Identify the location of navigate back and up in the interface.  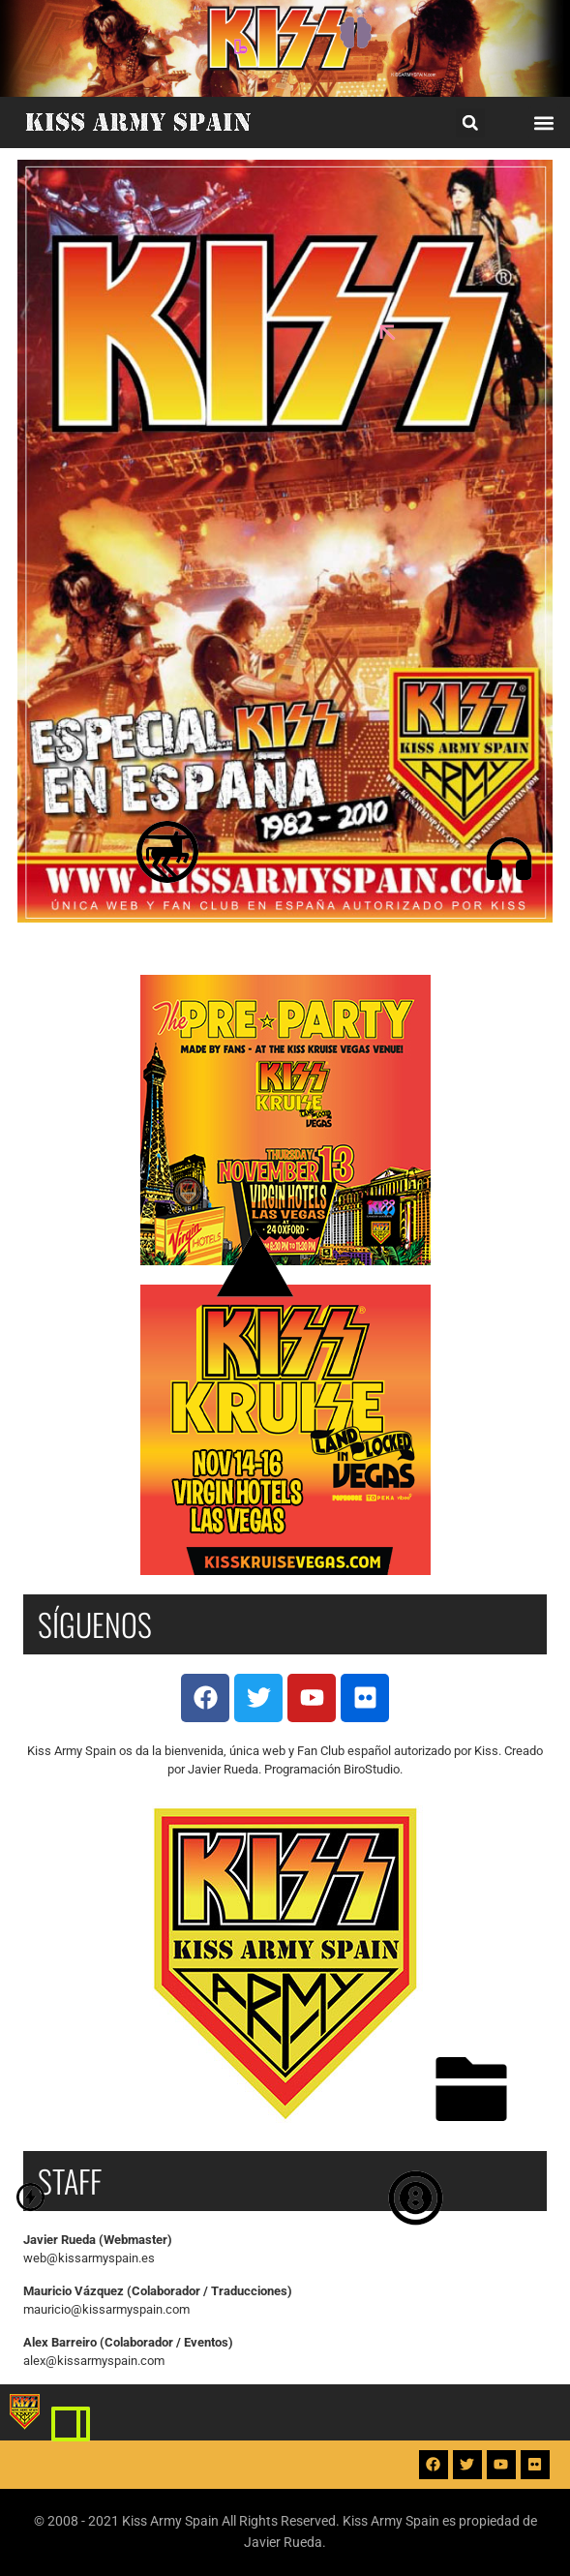
(387, 332).